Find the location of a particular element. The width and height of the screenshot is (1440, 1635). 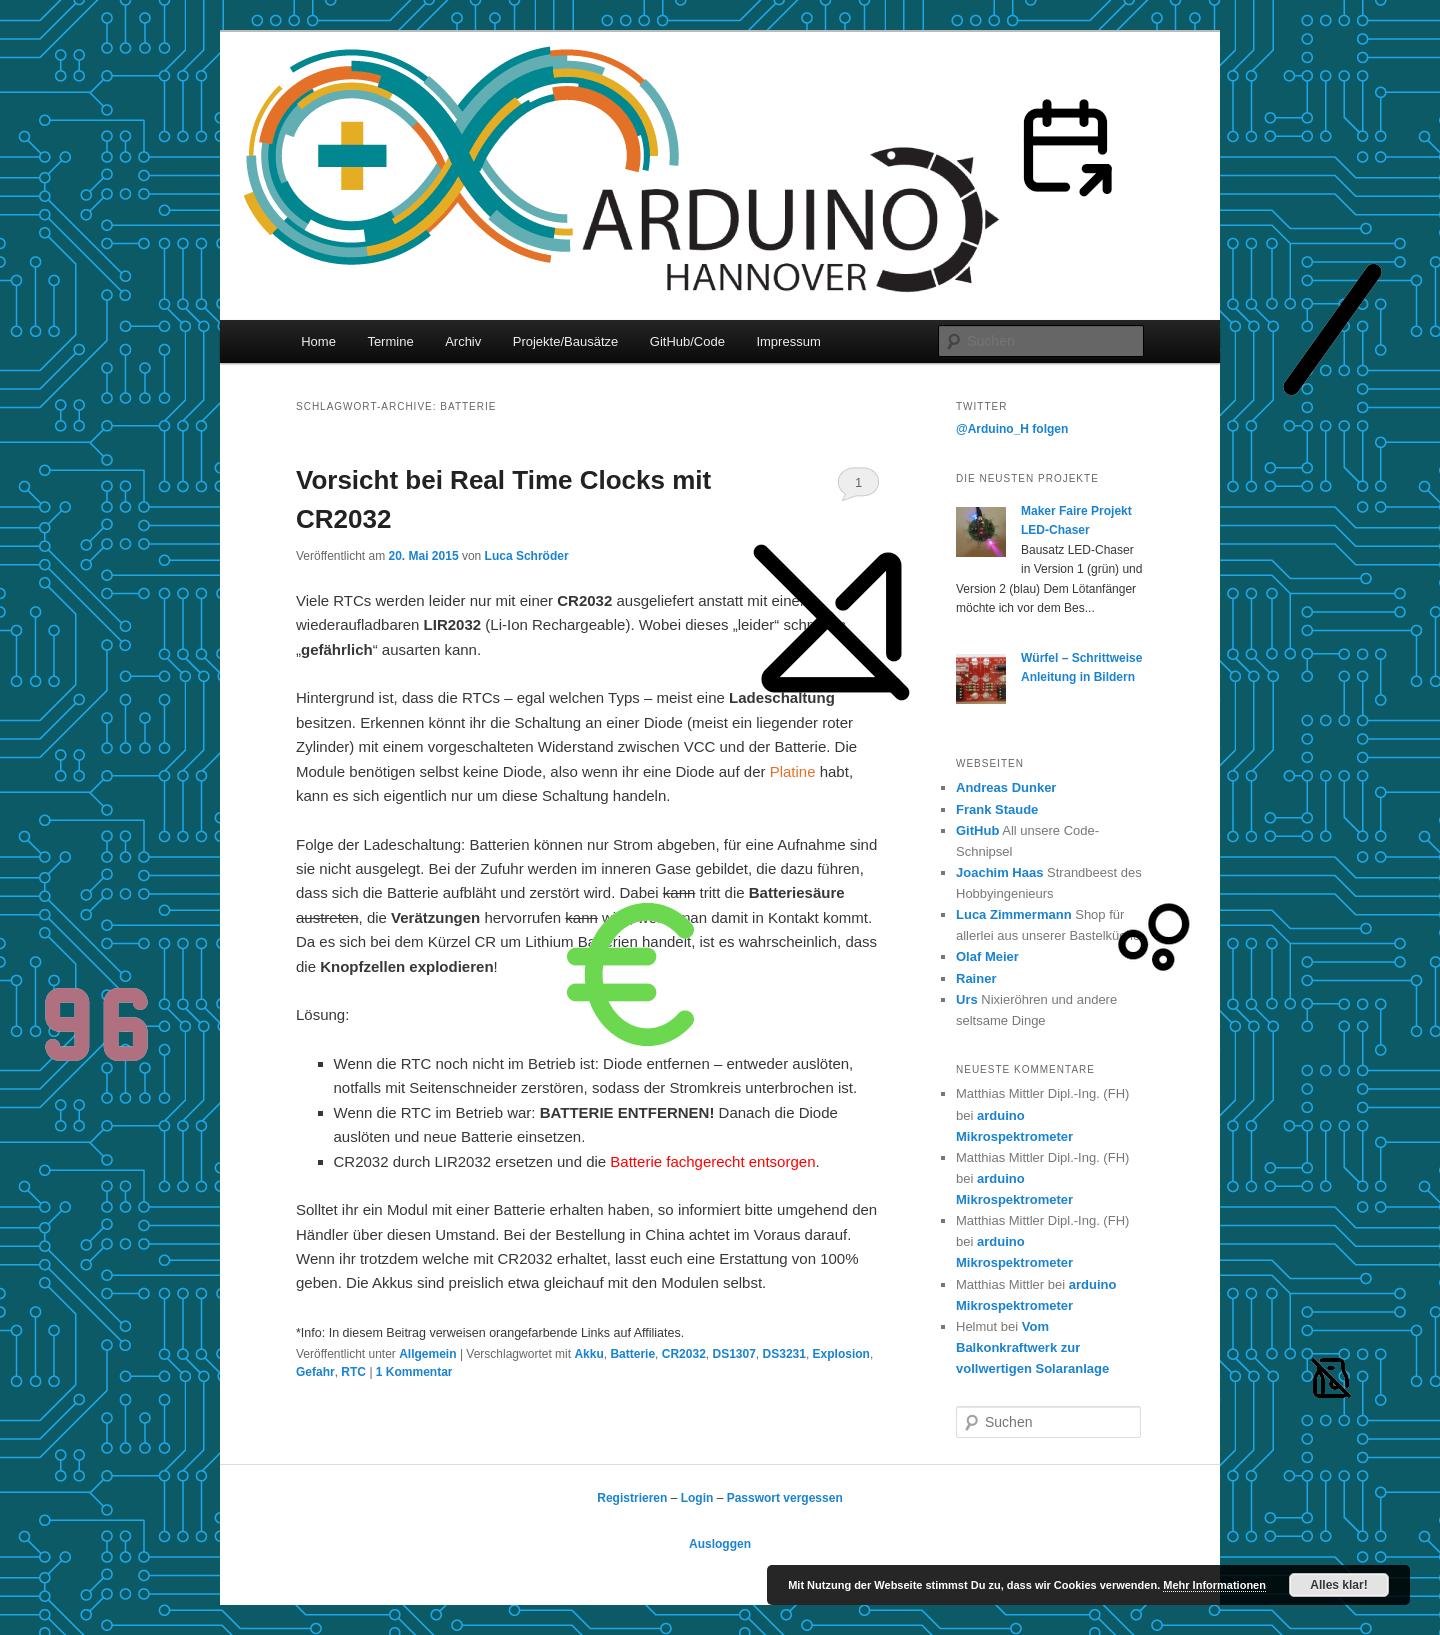

displays the number 96 as a label or count indicator is located at coordinates (96, 1024).